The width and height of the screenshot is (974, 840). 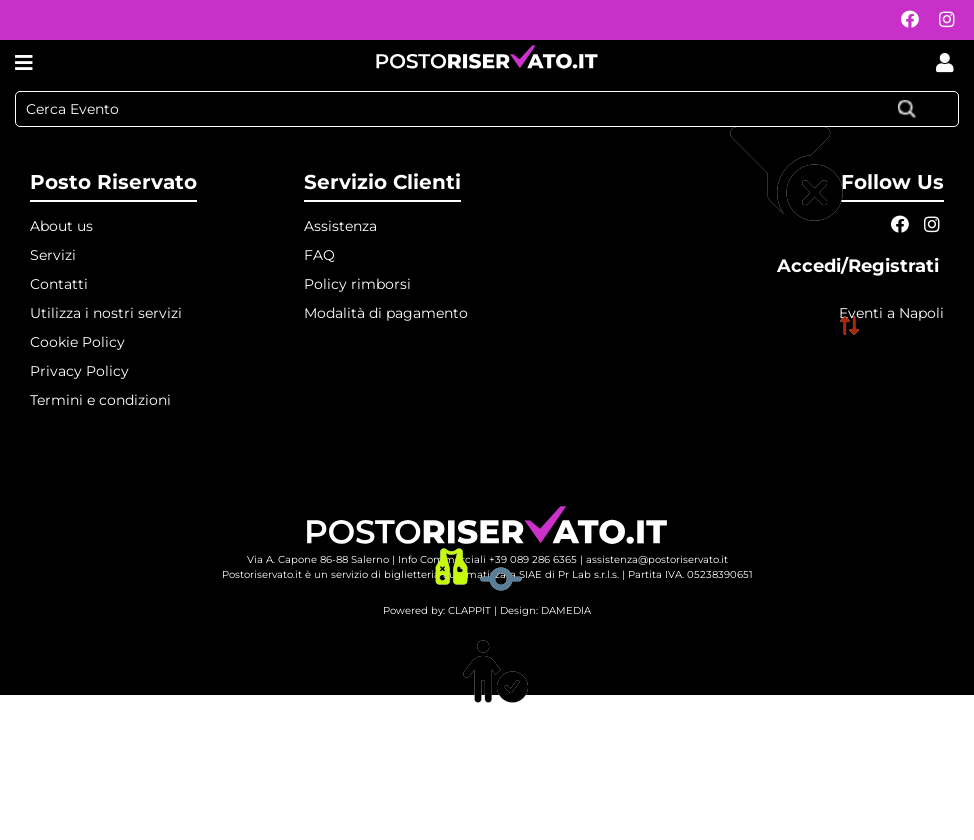 What do you see at coordinates (849, 325) in the screenshot?
I see `adjust vertical size or height` at bounding box center [849, 325].